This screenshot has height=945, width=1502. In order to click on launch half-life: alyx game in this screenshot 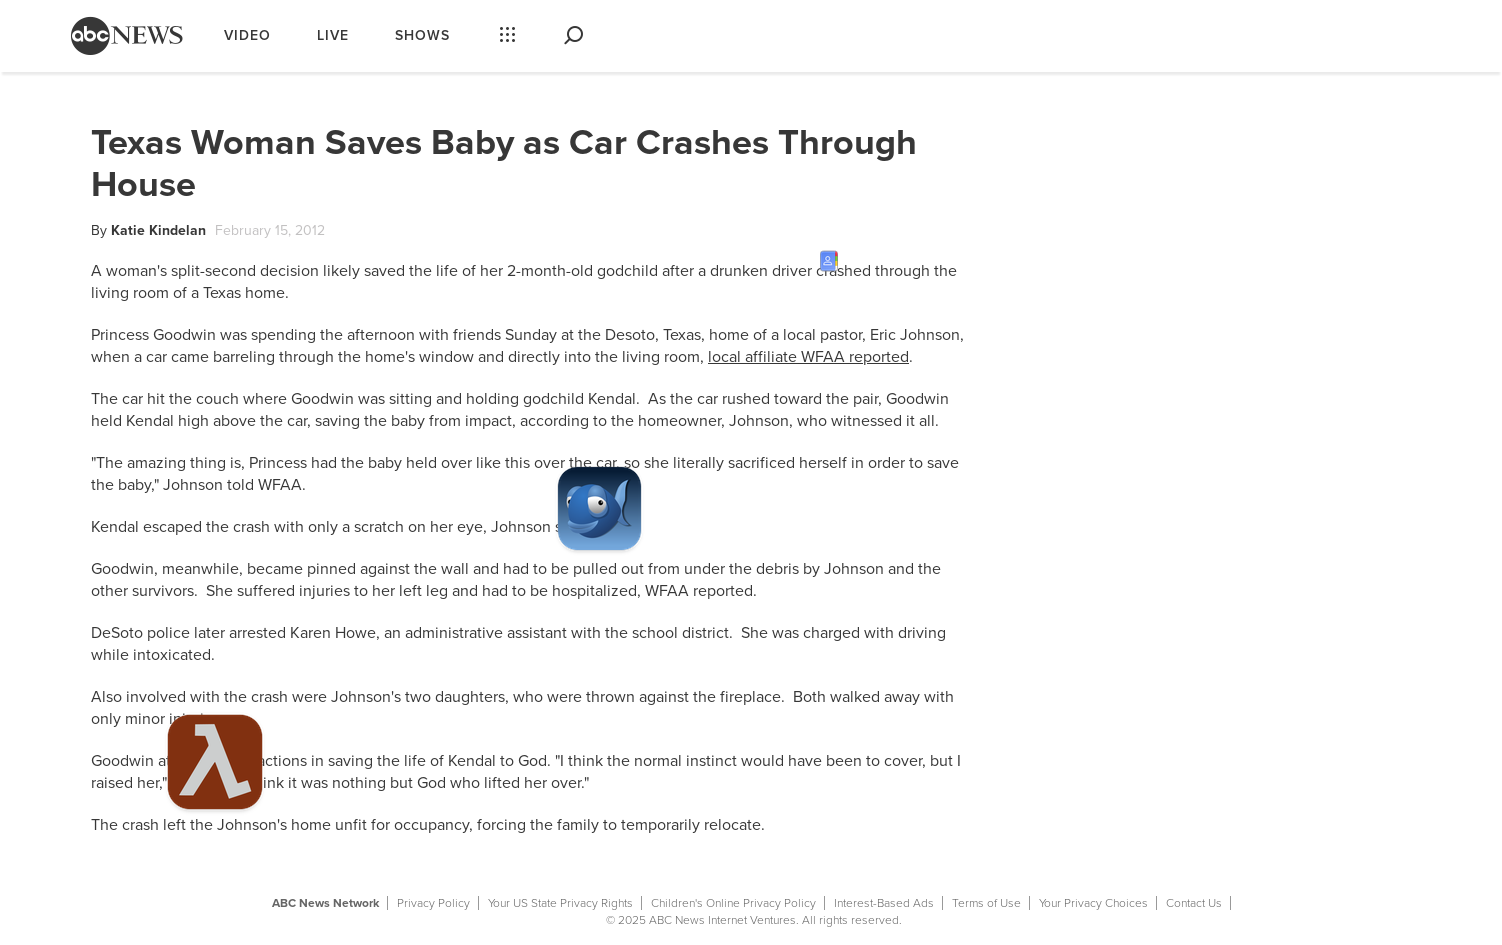, I will do `click(215, 762)`.